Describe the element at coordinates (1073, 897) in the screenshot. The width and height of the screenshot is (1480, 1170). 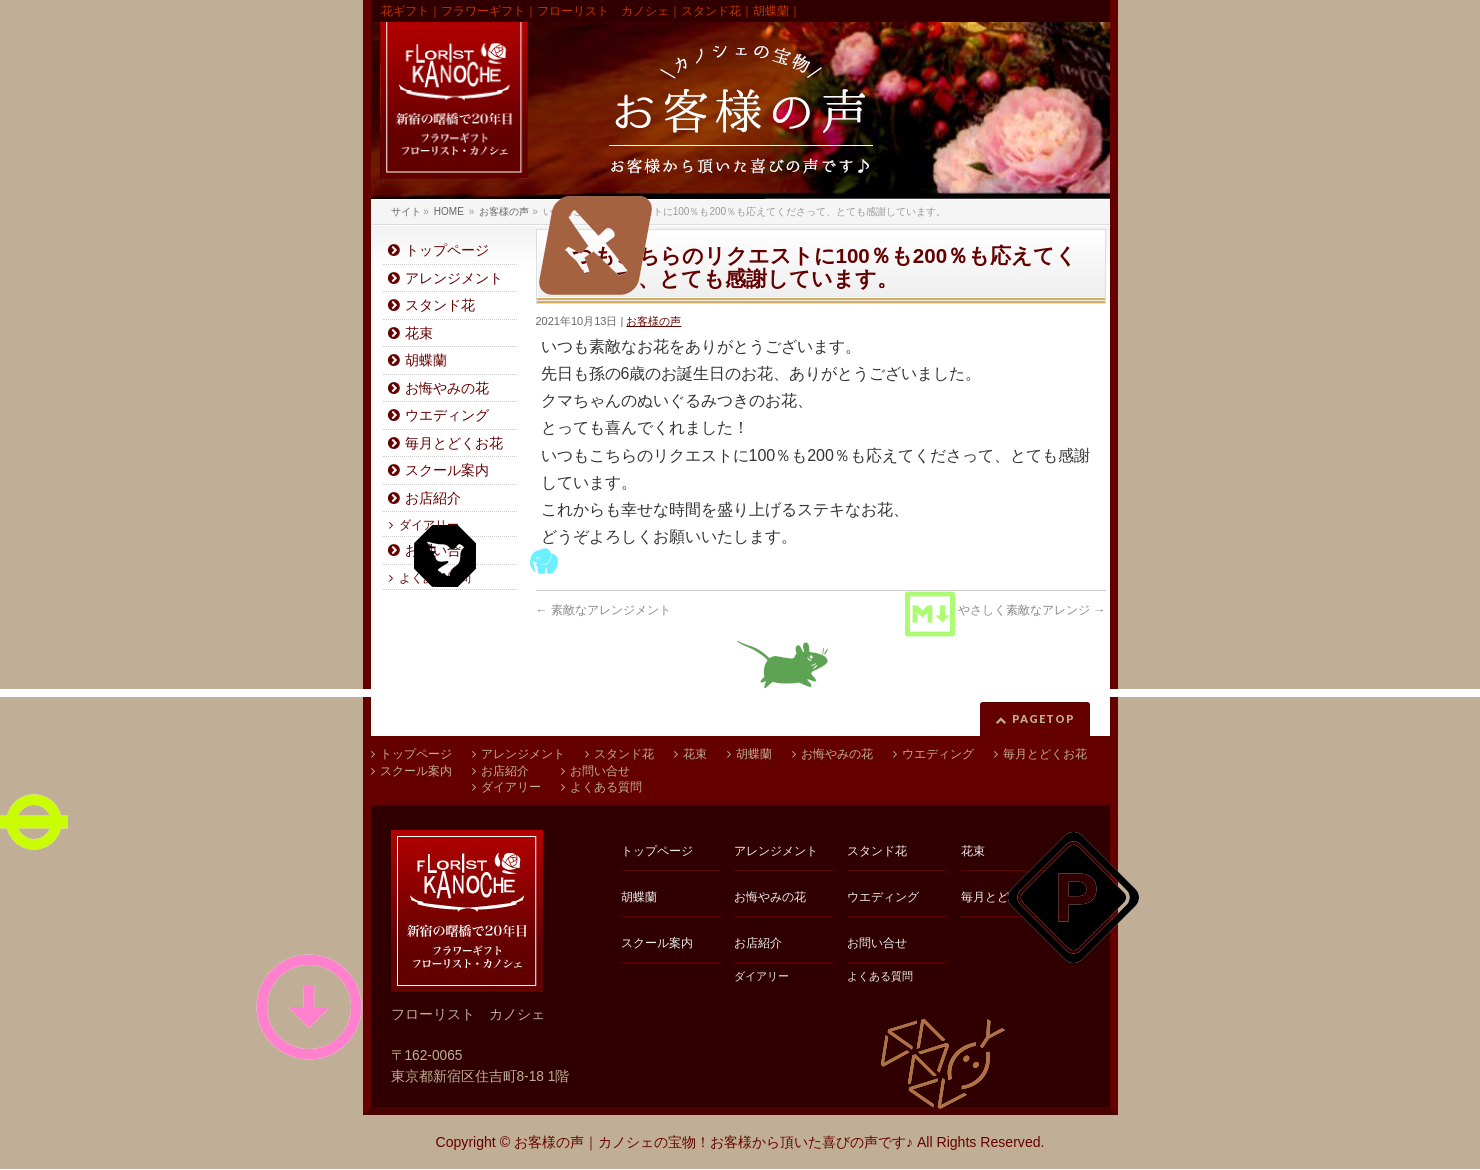
I see `pre-commit logo` at that location.